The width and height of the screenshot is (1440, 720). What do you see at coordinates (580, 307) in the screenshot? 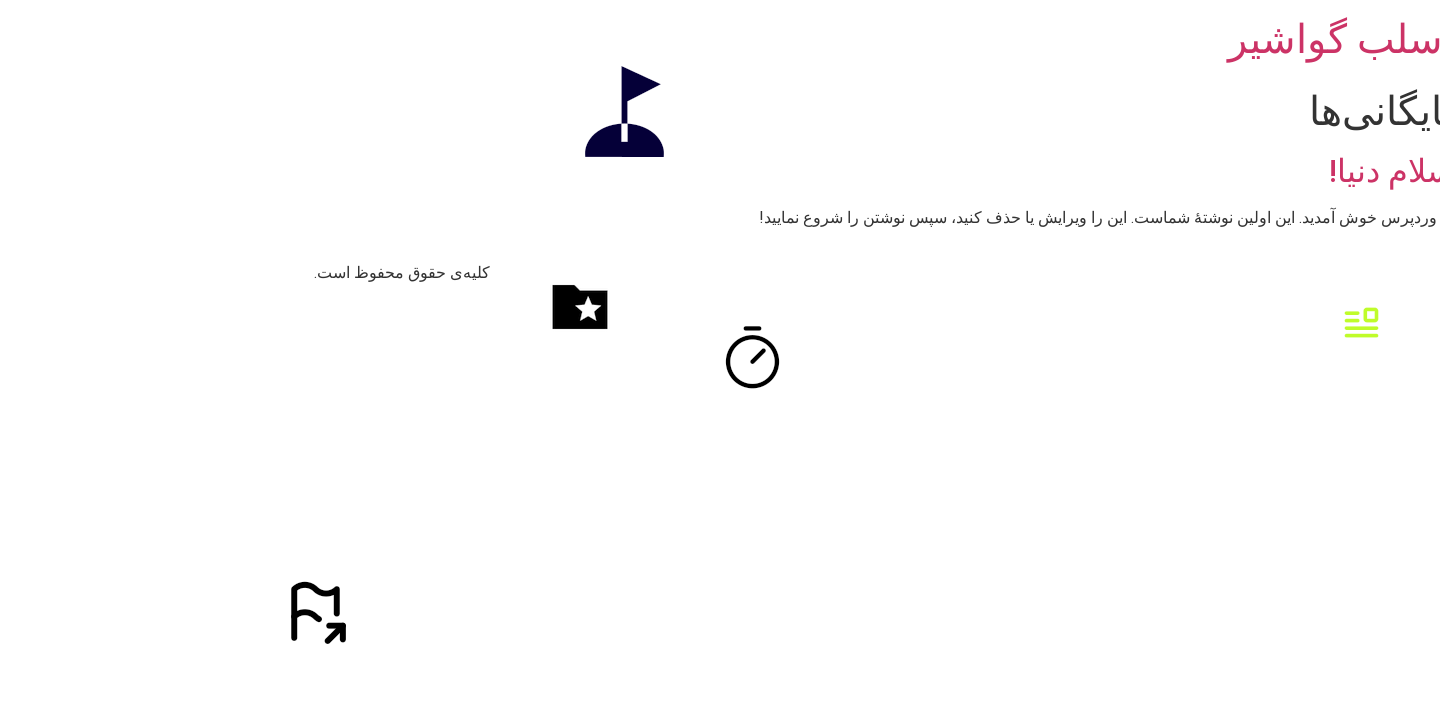
I see `access your starred or favorite files` at bounding box center [580, 307].